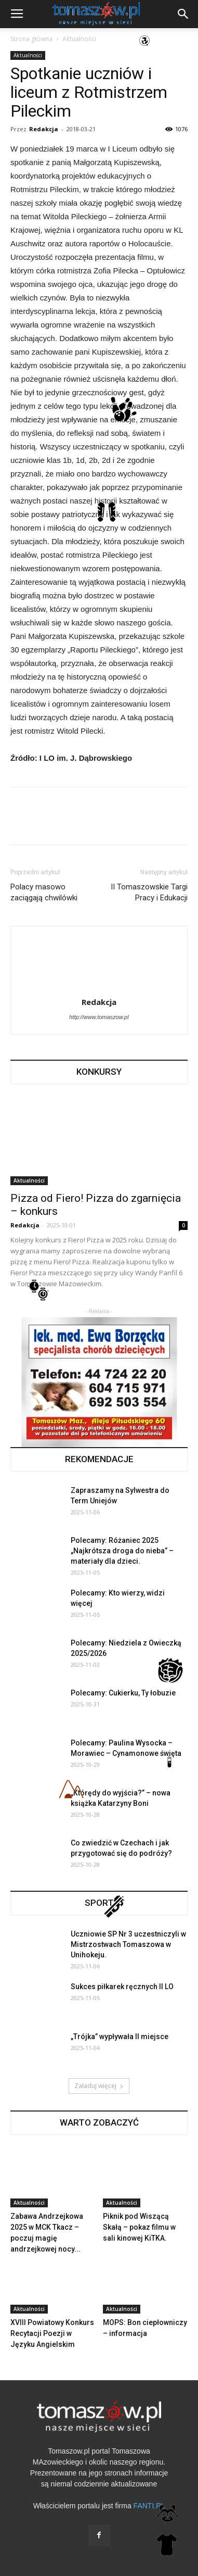  Describe the element at coordinates (124, 409) in the screenshot. I see `indicates a strike in a bowling game` at that location.